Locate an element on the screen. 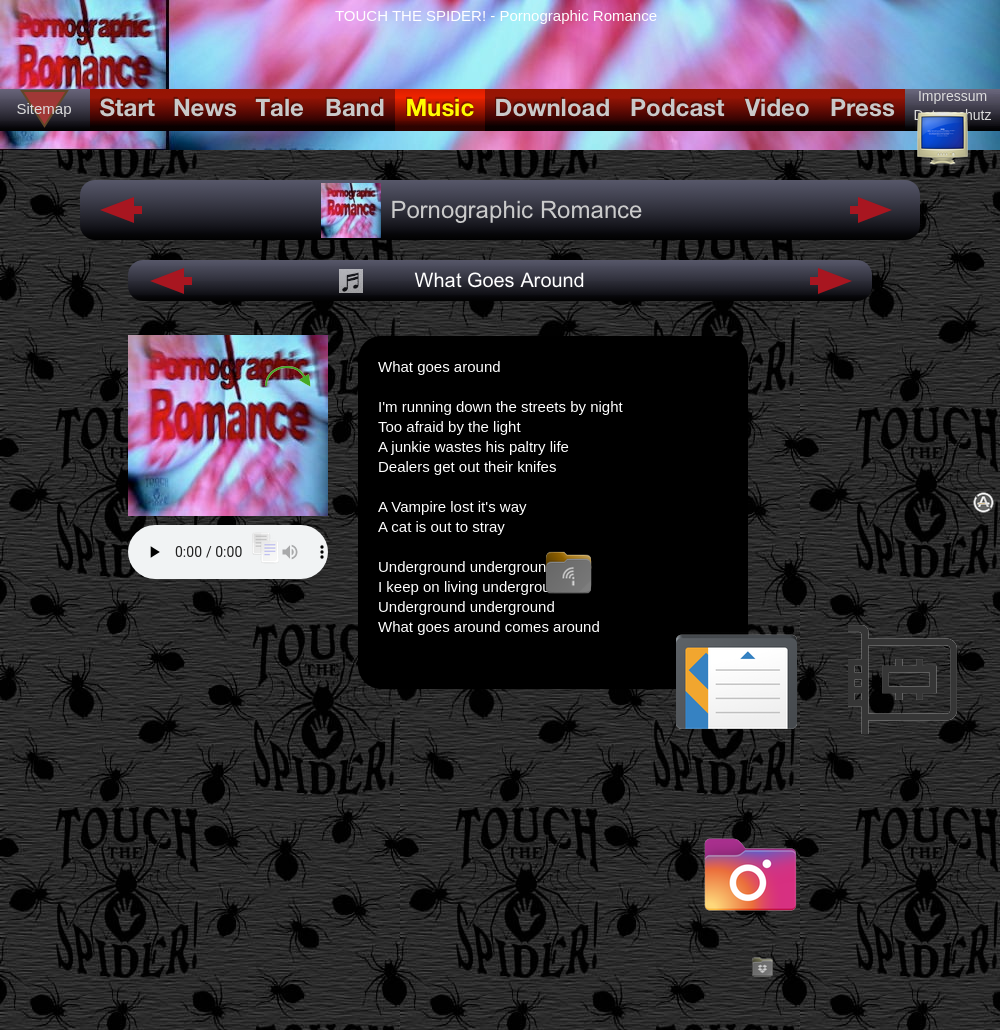 This screenshot has height=1030, width=1000. open task manager or running applications is located at coordinates (736, 683).